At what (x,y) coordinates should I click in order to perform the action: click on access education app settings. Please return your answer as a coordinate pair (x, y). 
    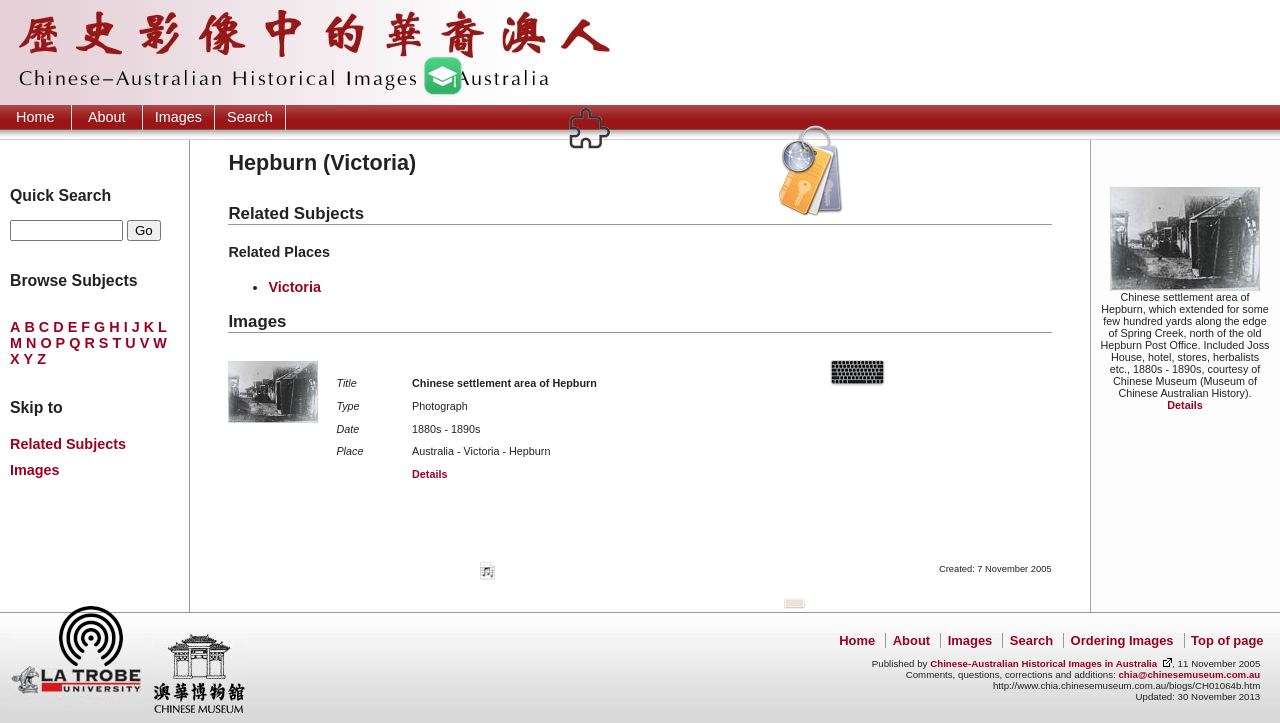
    Looking at the image, I should click on (443, 76).